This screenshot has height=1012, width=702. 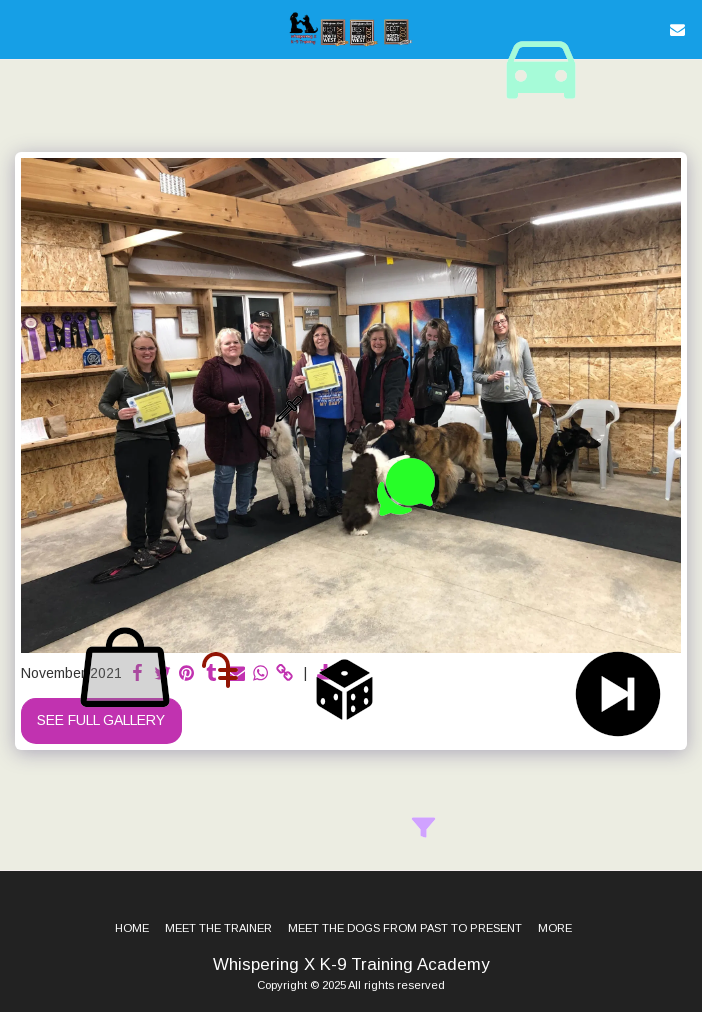 What do you see at coordinates (541, 70) in the screenshot?
I see `access vehicle or car-related settings` at bounding box center [541, 70].